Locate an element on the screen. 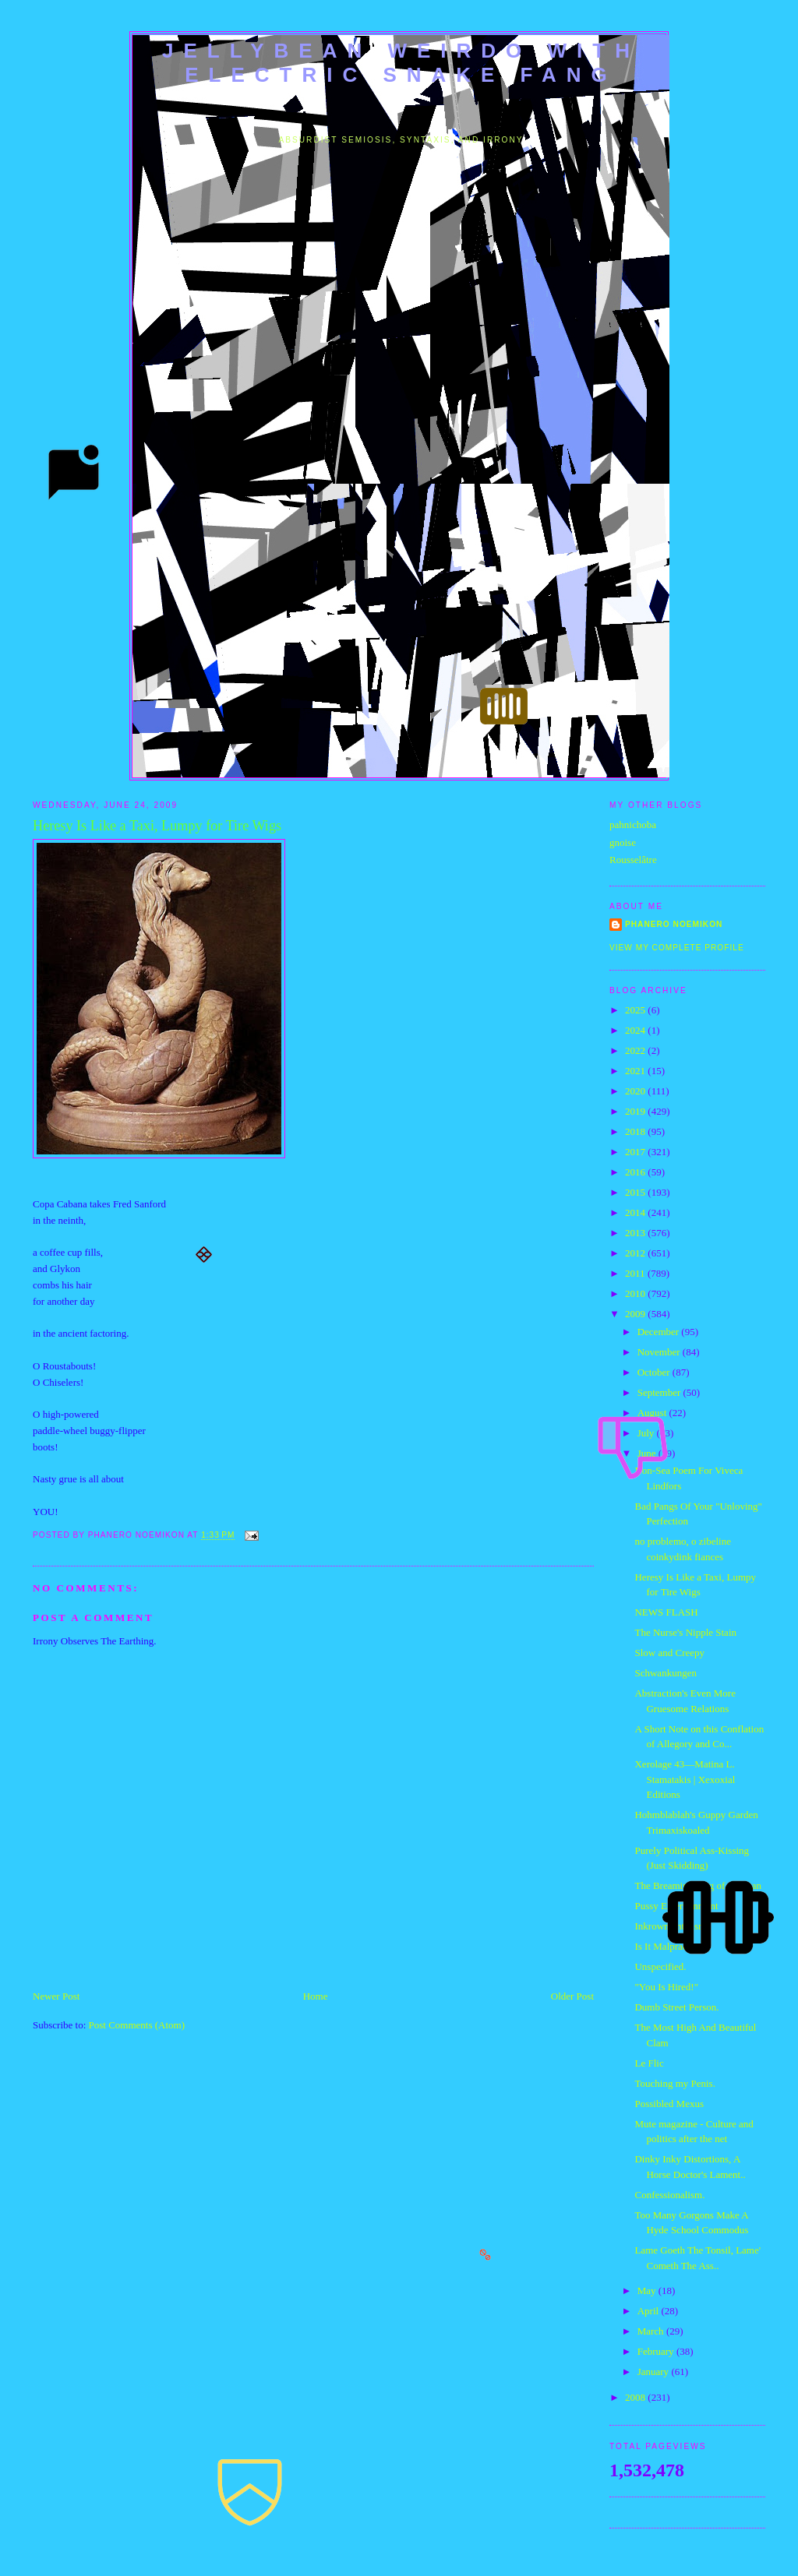  access workout or fitness features is located at coordinates (718, 1917).